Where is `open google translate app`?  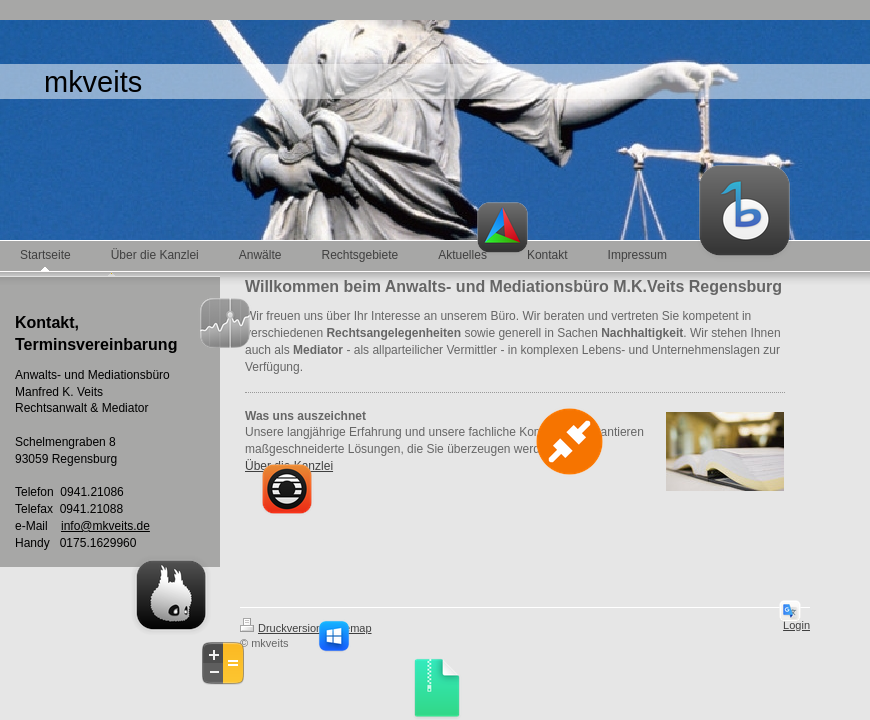 open google translate app is located at coordinates (790, 611).